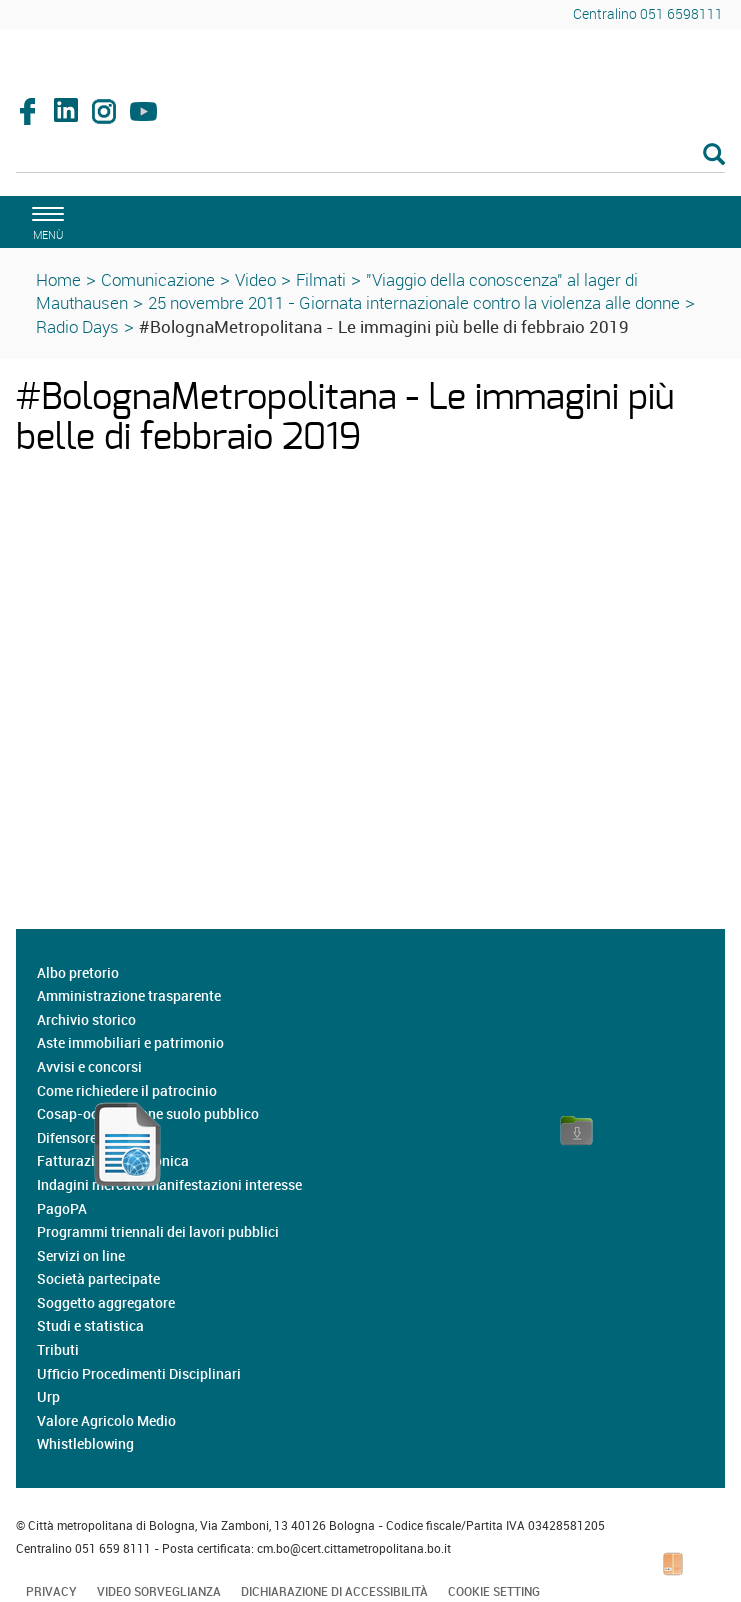  What do you see at coordinates (673, 1564) in the screenshot?
I see `compressed archive file type indicator` at bounding box center [673, 1564].